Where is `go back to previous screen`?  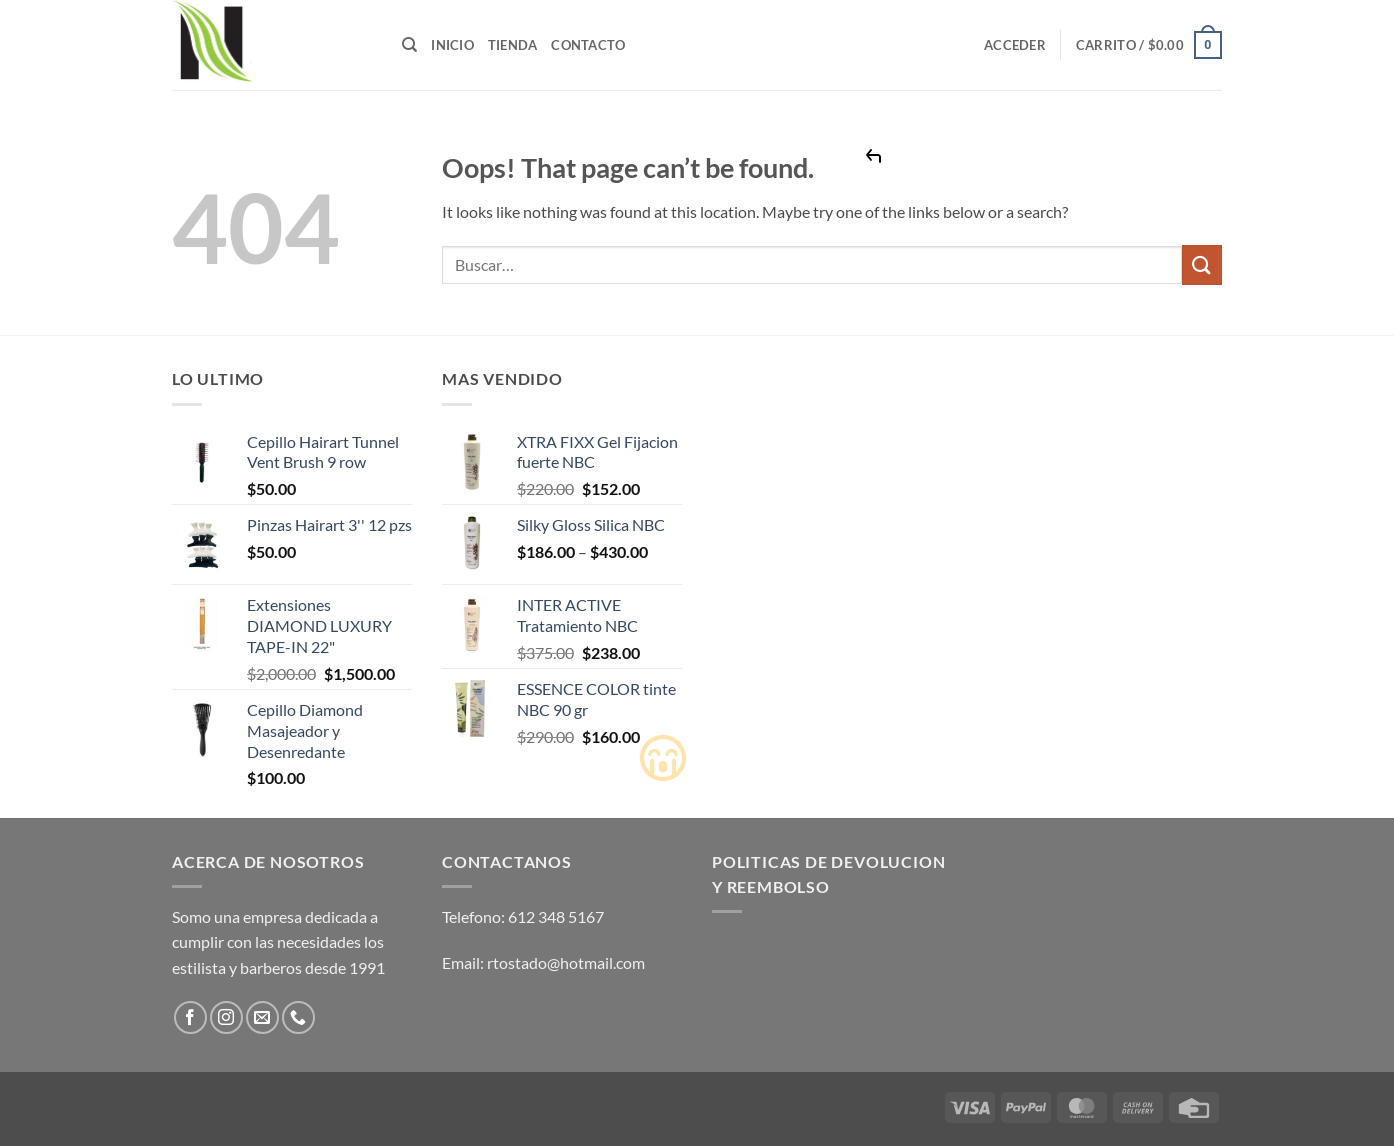
go back to previous screen is located at coordinates (874, 156).